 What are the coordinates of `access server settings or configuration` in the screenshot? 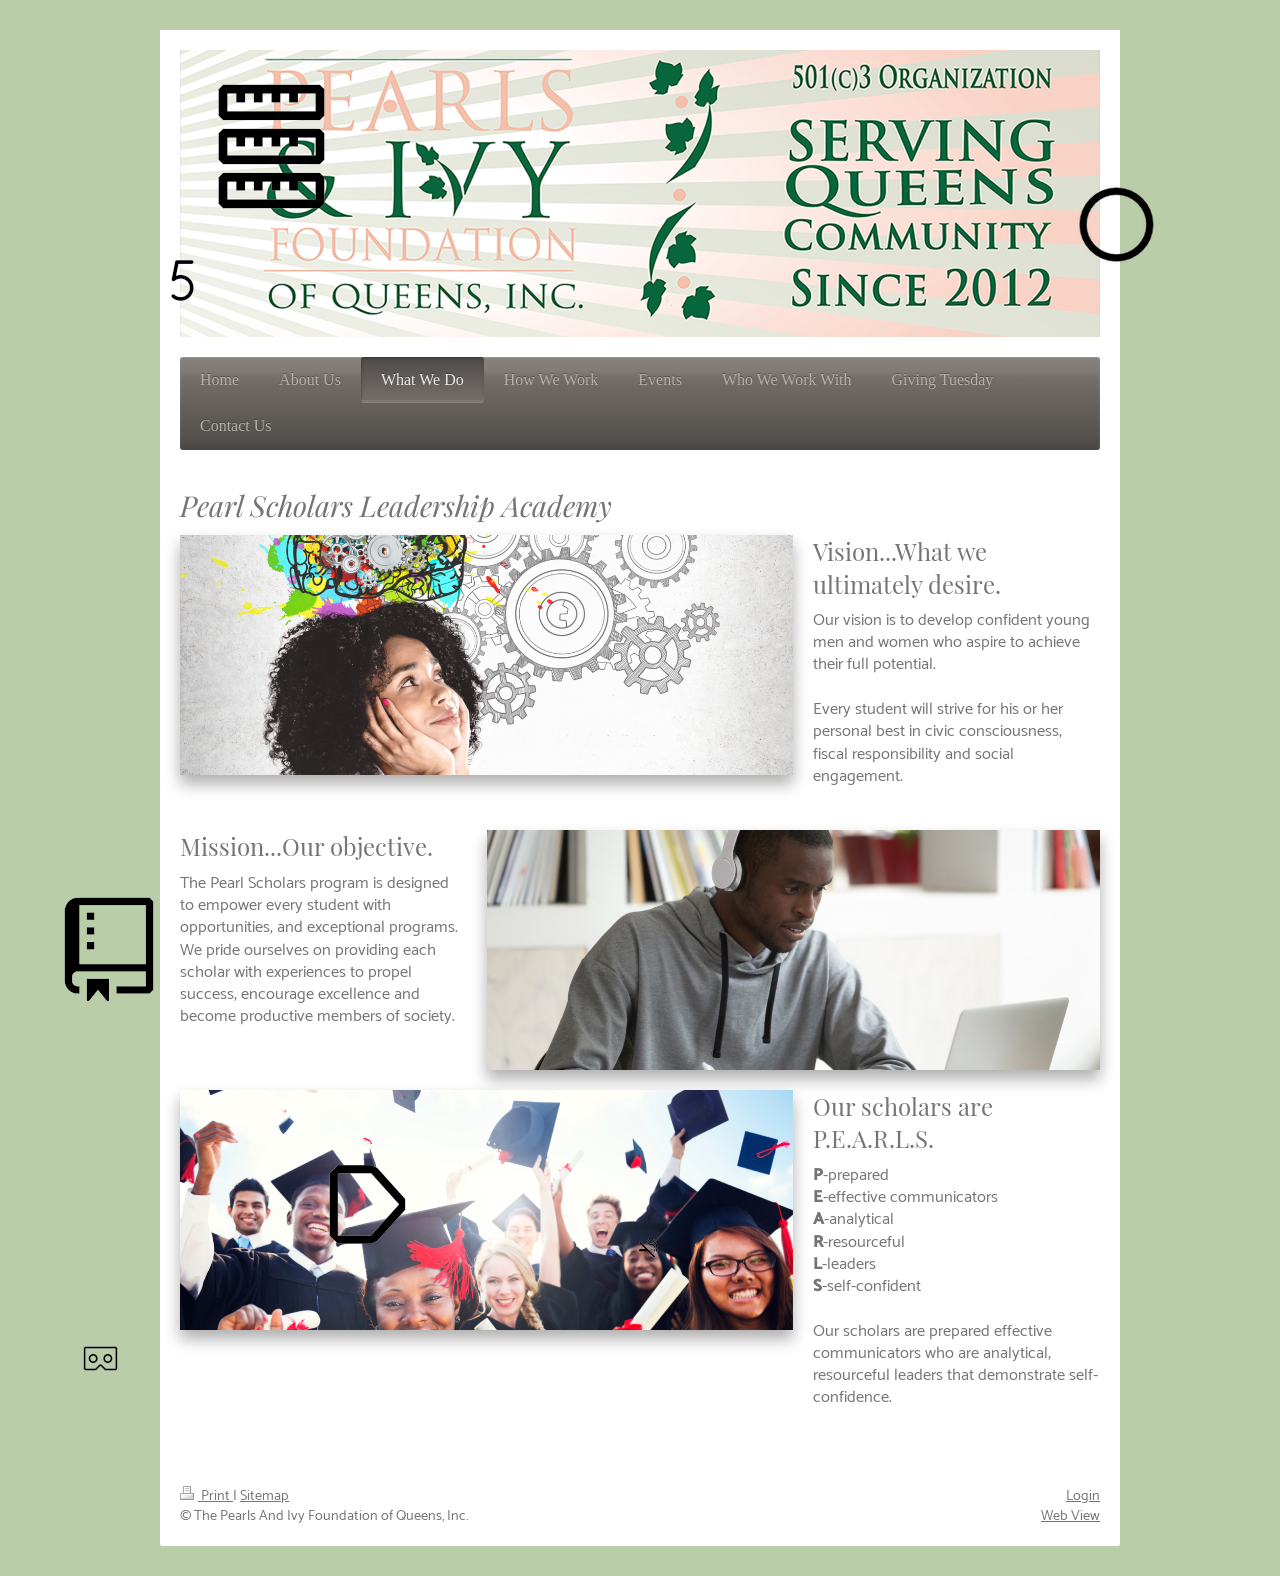 It's located at (271, 146).